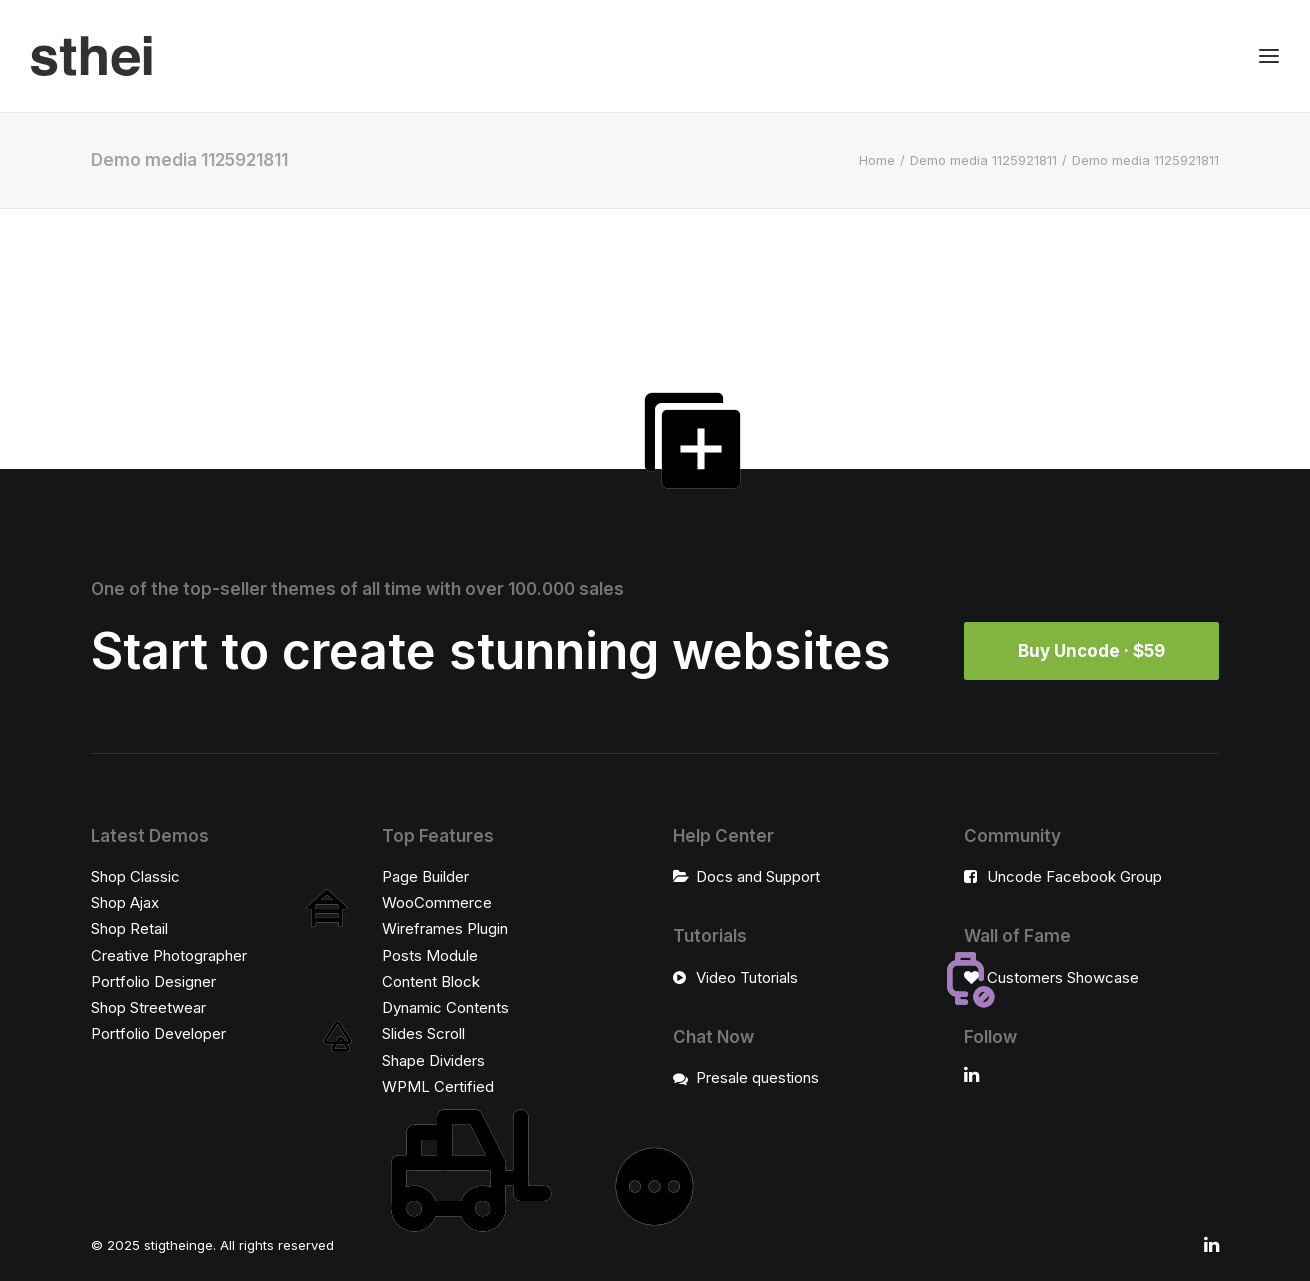  What do you see at coordinates (467, 1170) in the screenshot?
I see `access warehouse or inventory management` at bounding box center [467, 1170].